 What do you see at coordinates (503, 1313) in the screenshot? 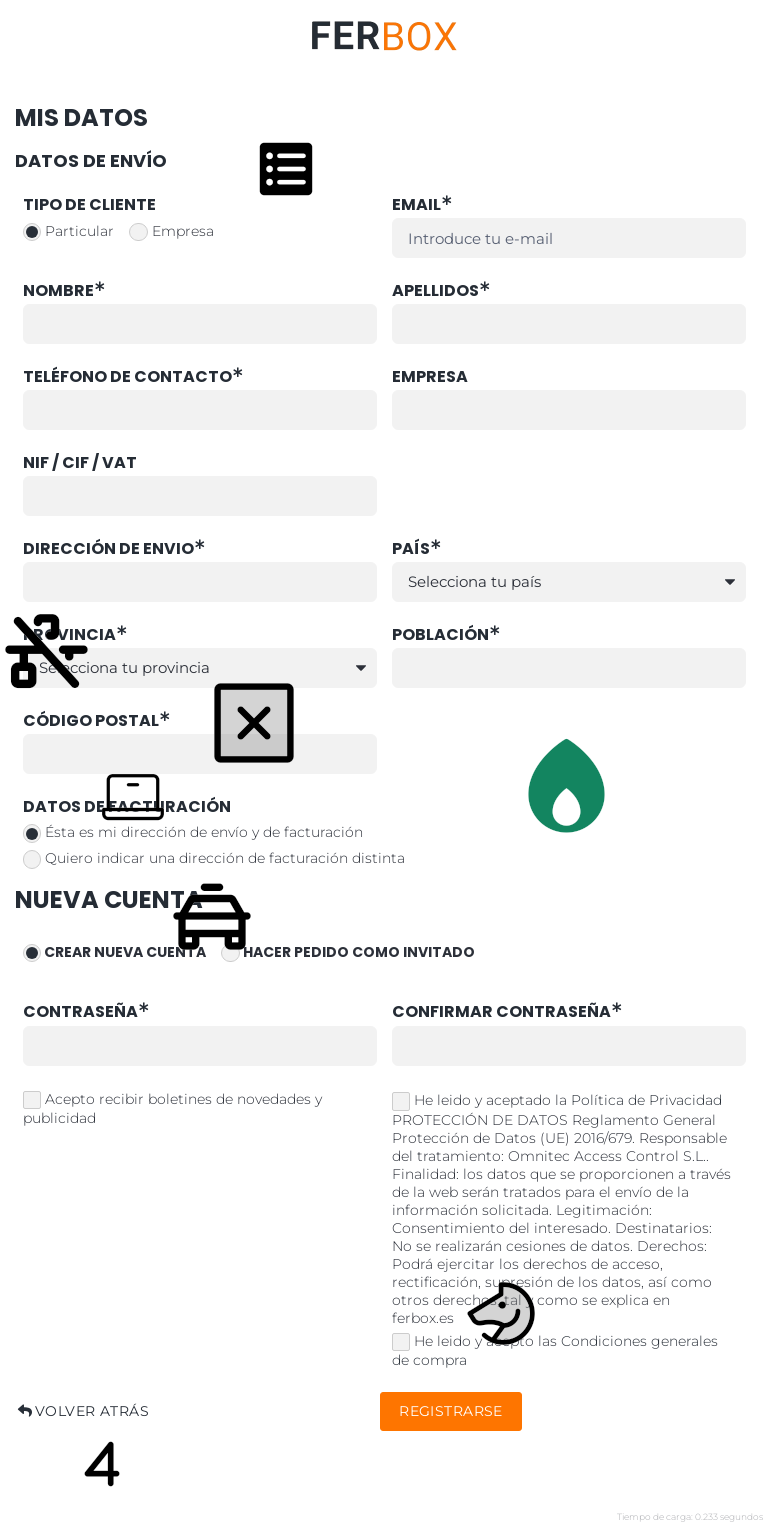
I see `access equestrian or horse-related features` at bounding box center [503, 1313].